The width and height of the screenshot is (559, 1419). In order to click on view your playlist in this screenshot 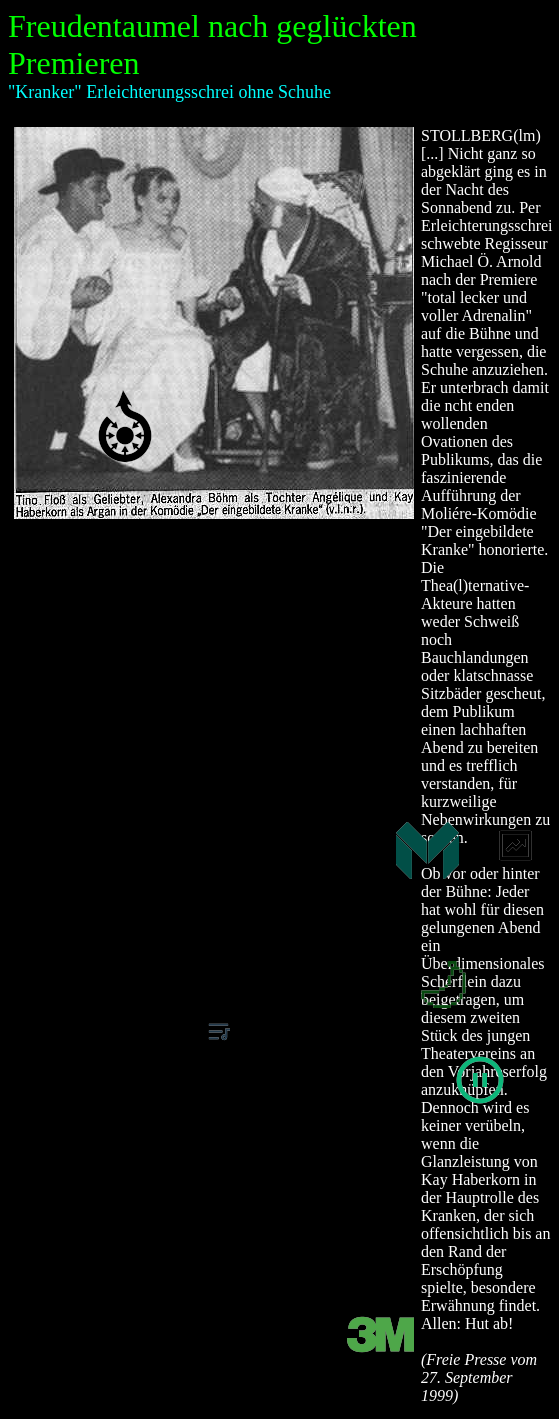, I will do `click(218, 1031)`.